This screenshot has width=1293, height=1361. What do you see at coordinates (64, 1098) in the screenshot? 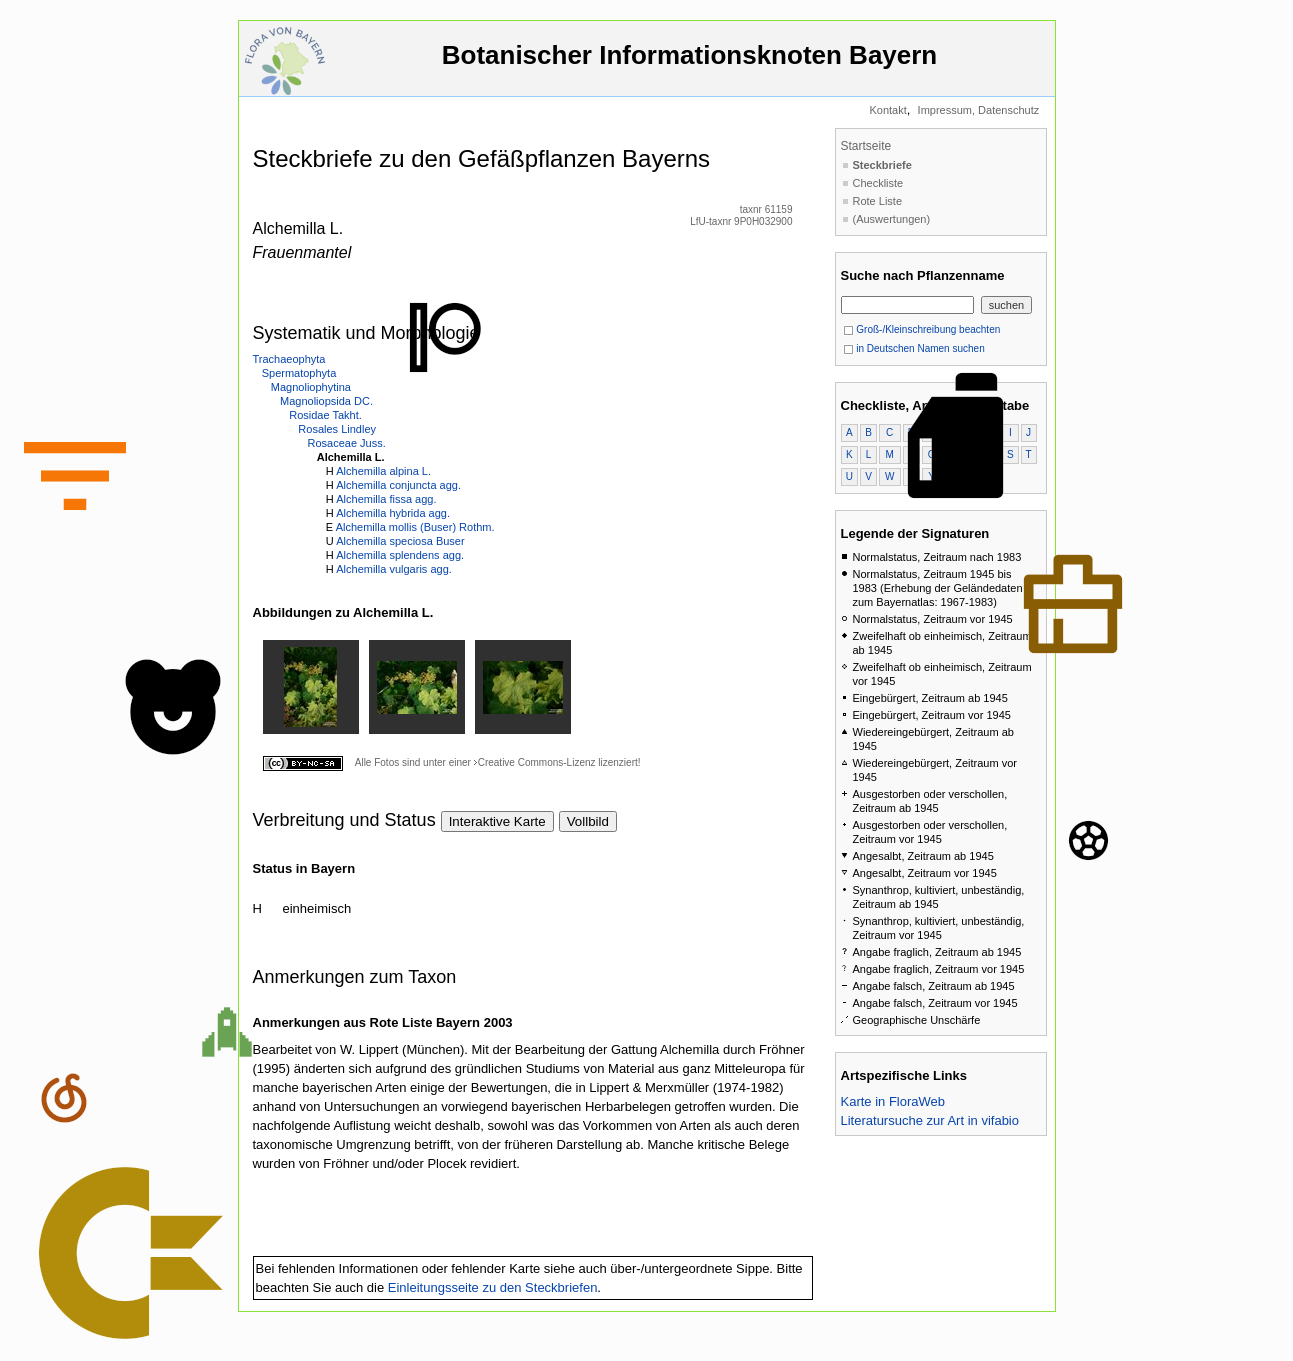
I see `open netease cloud music app` at bounding box center [64, 1098].